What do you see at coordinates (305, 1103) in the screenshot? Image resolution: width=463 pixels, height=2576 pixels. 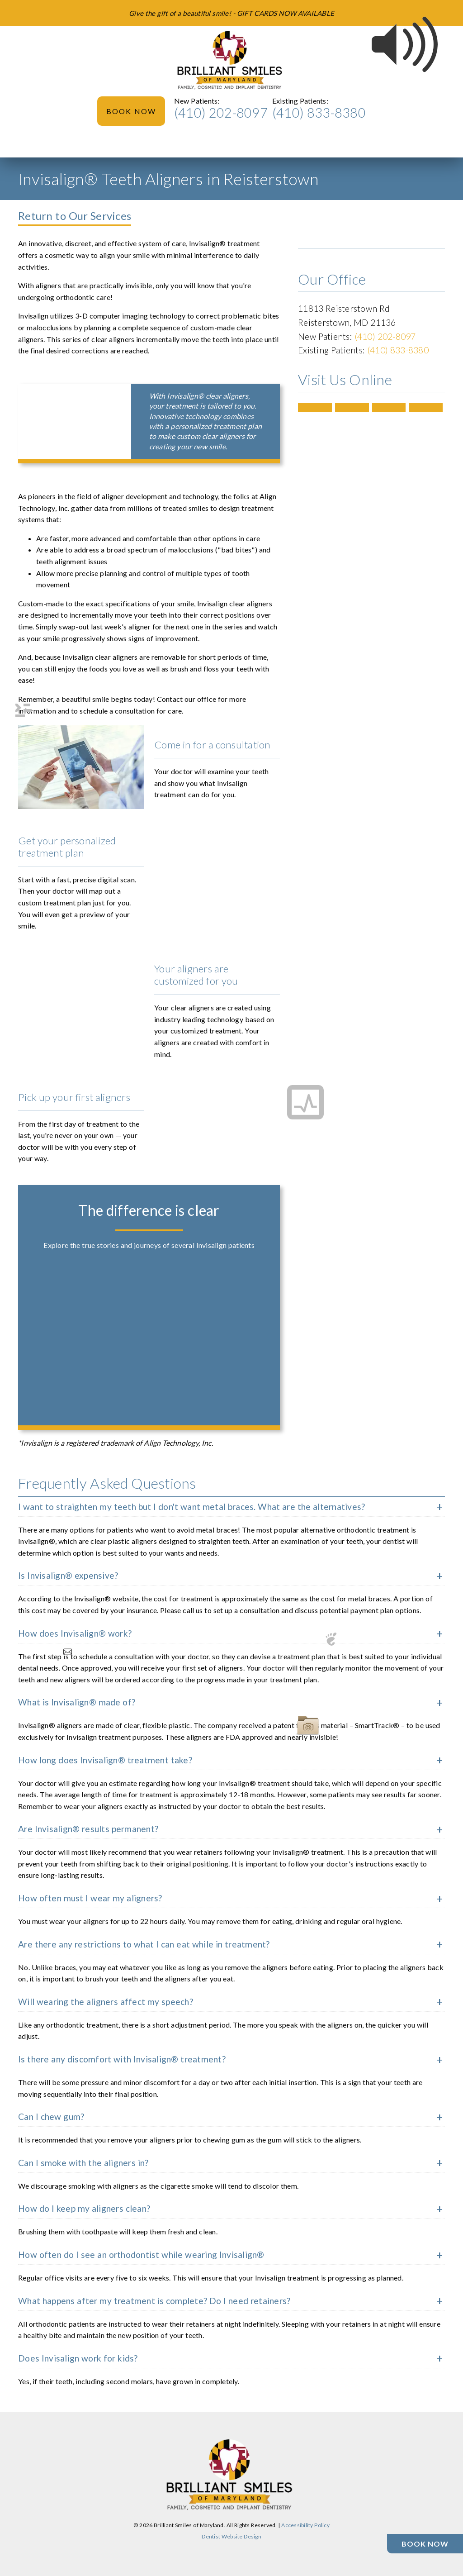 I see `open system monitor to view resource usage` at bounding box center [305, 1103].